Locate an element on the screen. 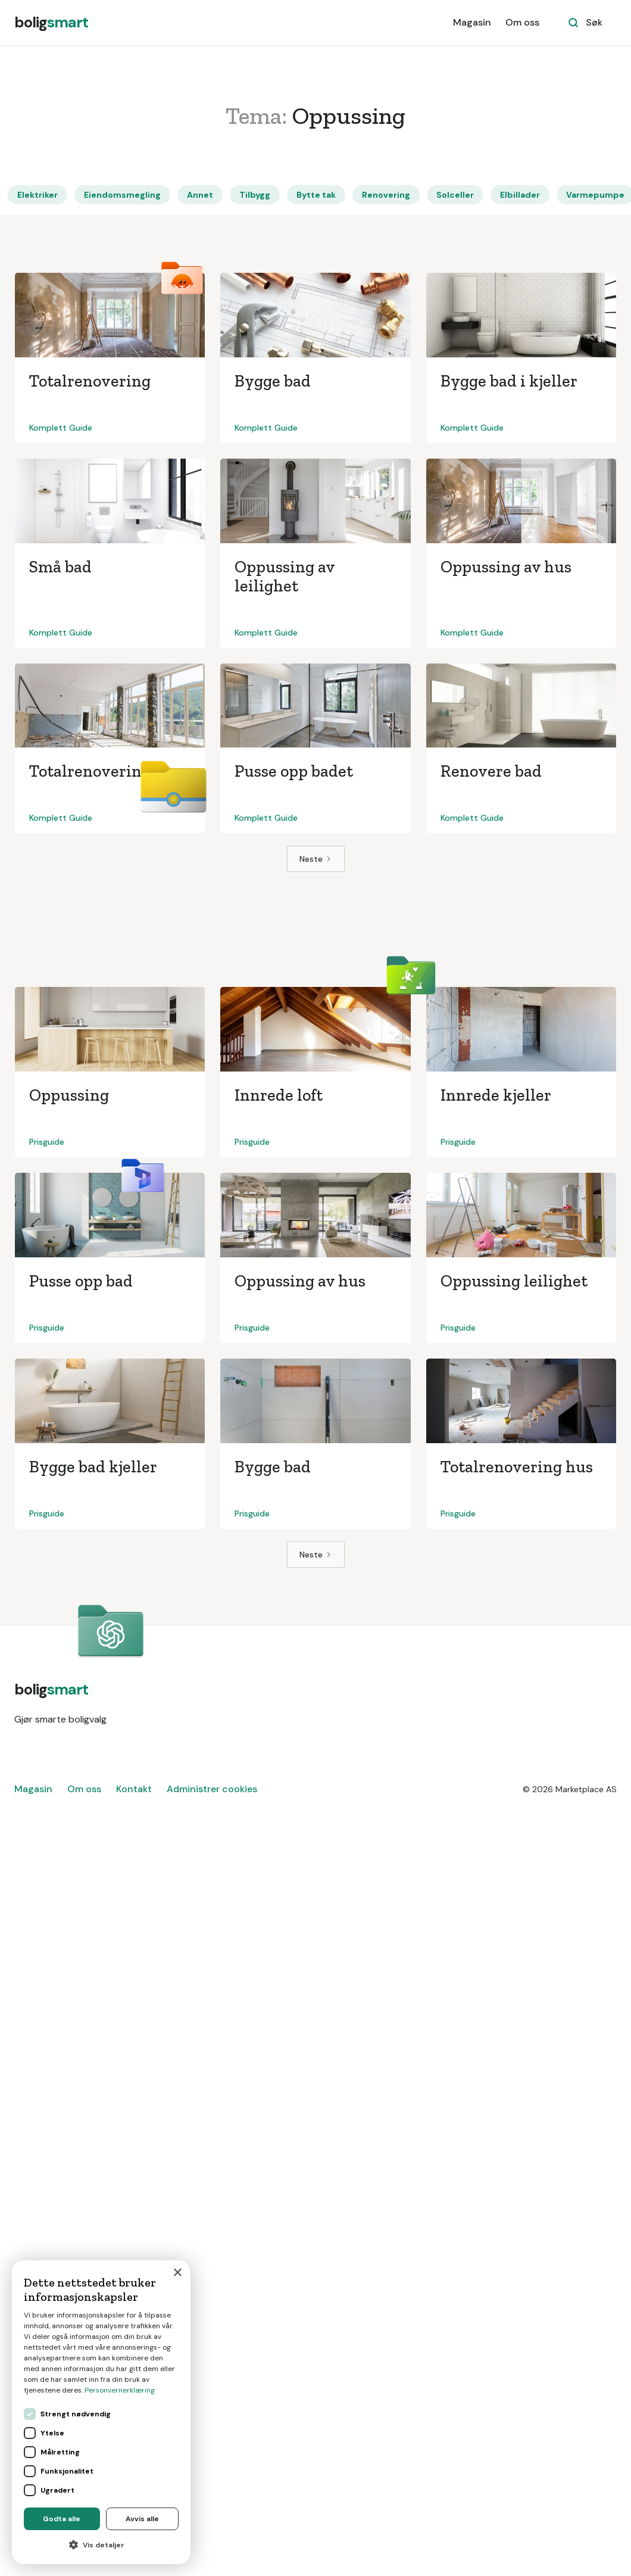 The image size is (631, 2576). open rust programming projects folder is located at coordinates (182, 279).